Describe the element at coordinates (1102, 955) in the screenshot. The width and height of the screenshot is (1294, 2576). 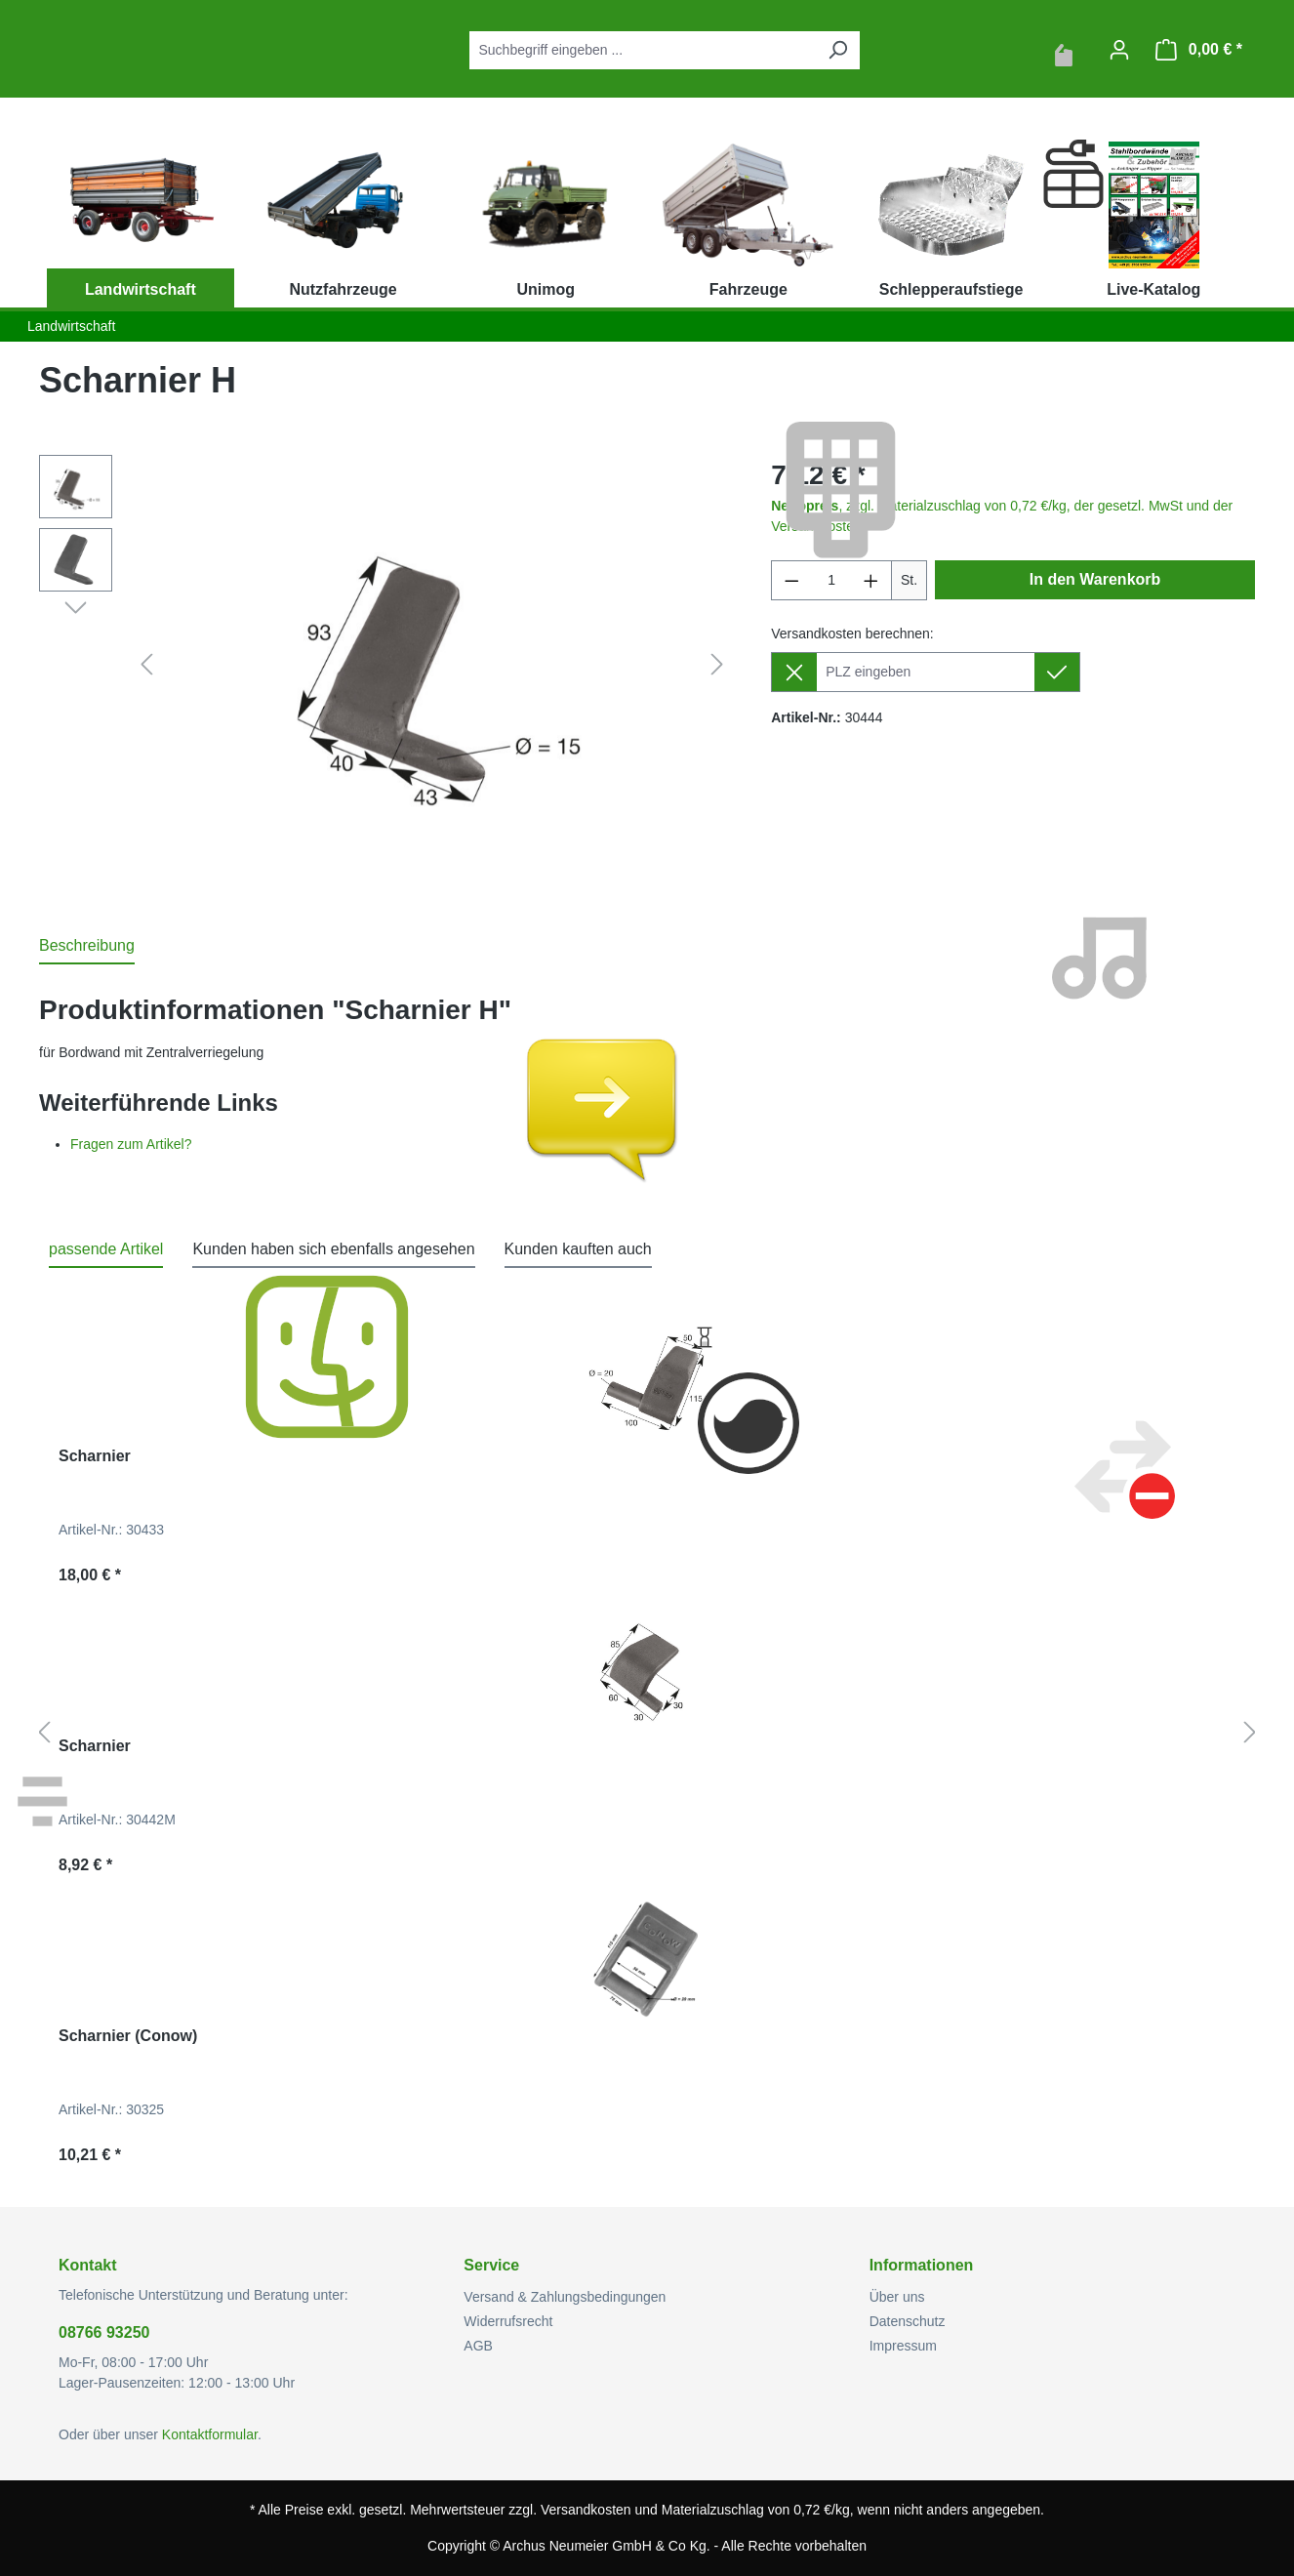
I see `open your music folder` at that location.